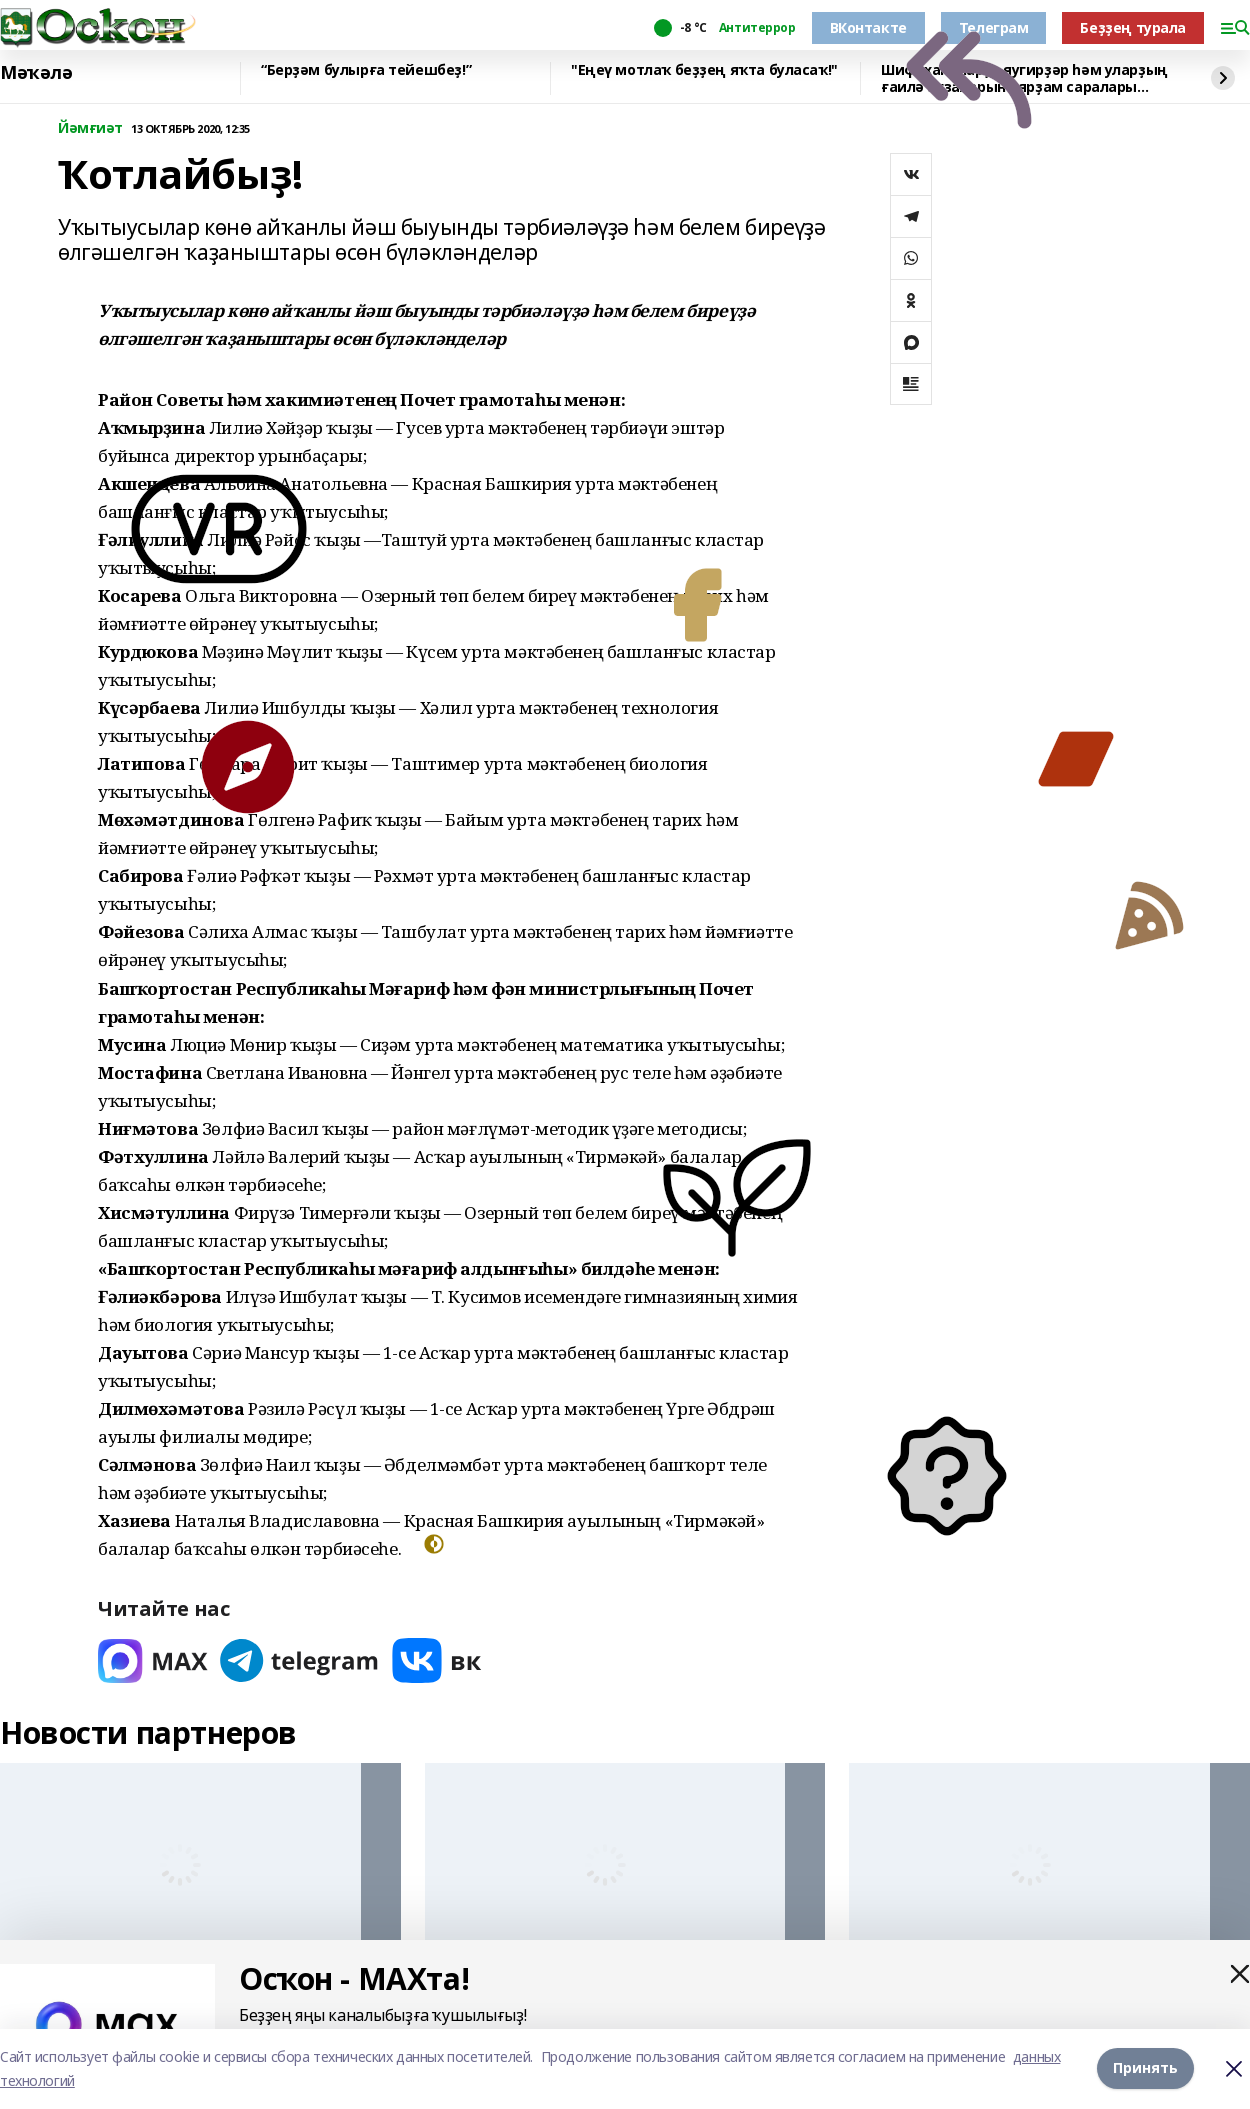 The width and height of the screenshot is (1250, 2109). I want to click on browse food delivery options, so click(1149, 915).